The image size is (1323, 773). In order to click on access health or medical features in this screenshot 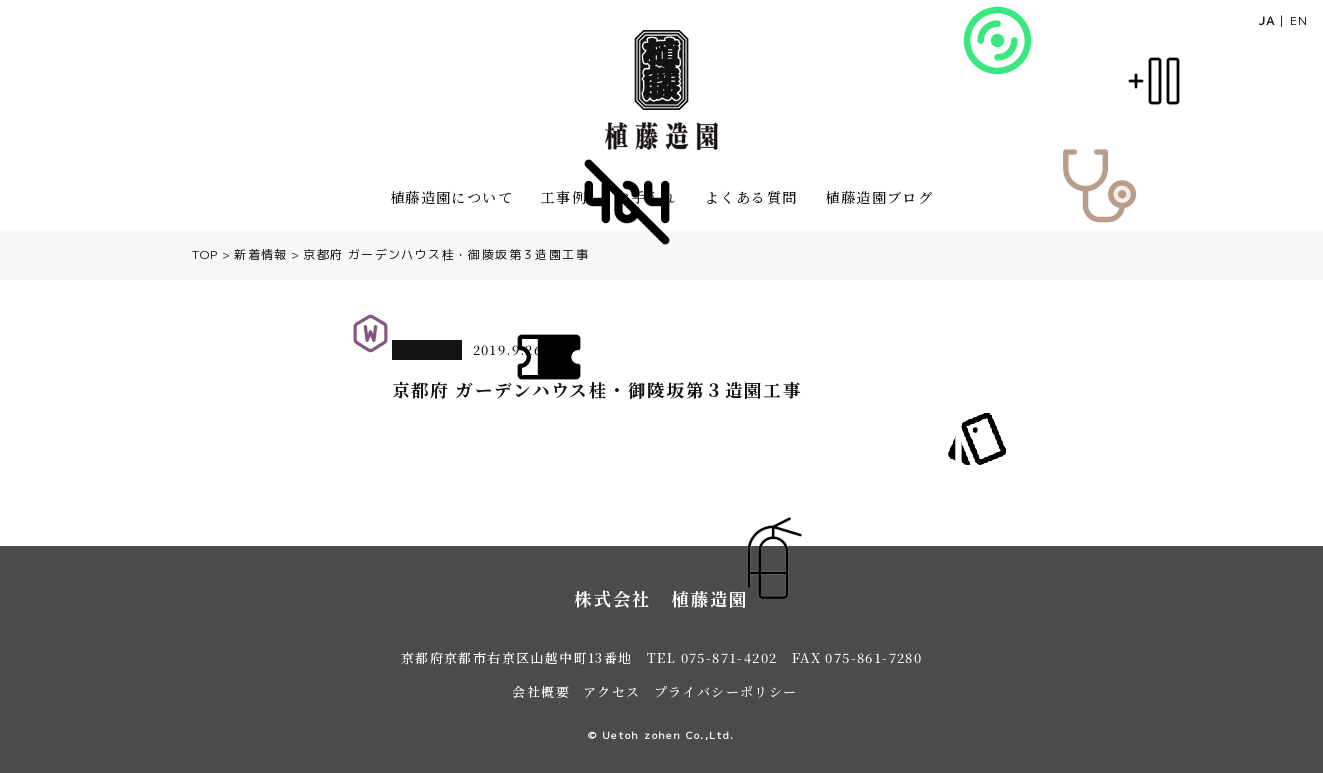, I will do `click(1094, 183)`.